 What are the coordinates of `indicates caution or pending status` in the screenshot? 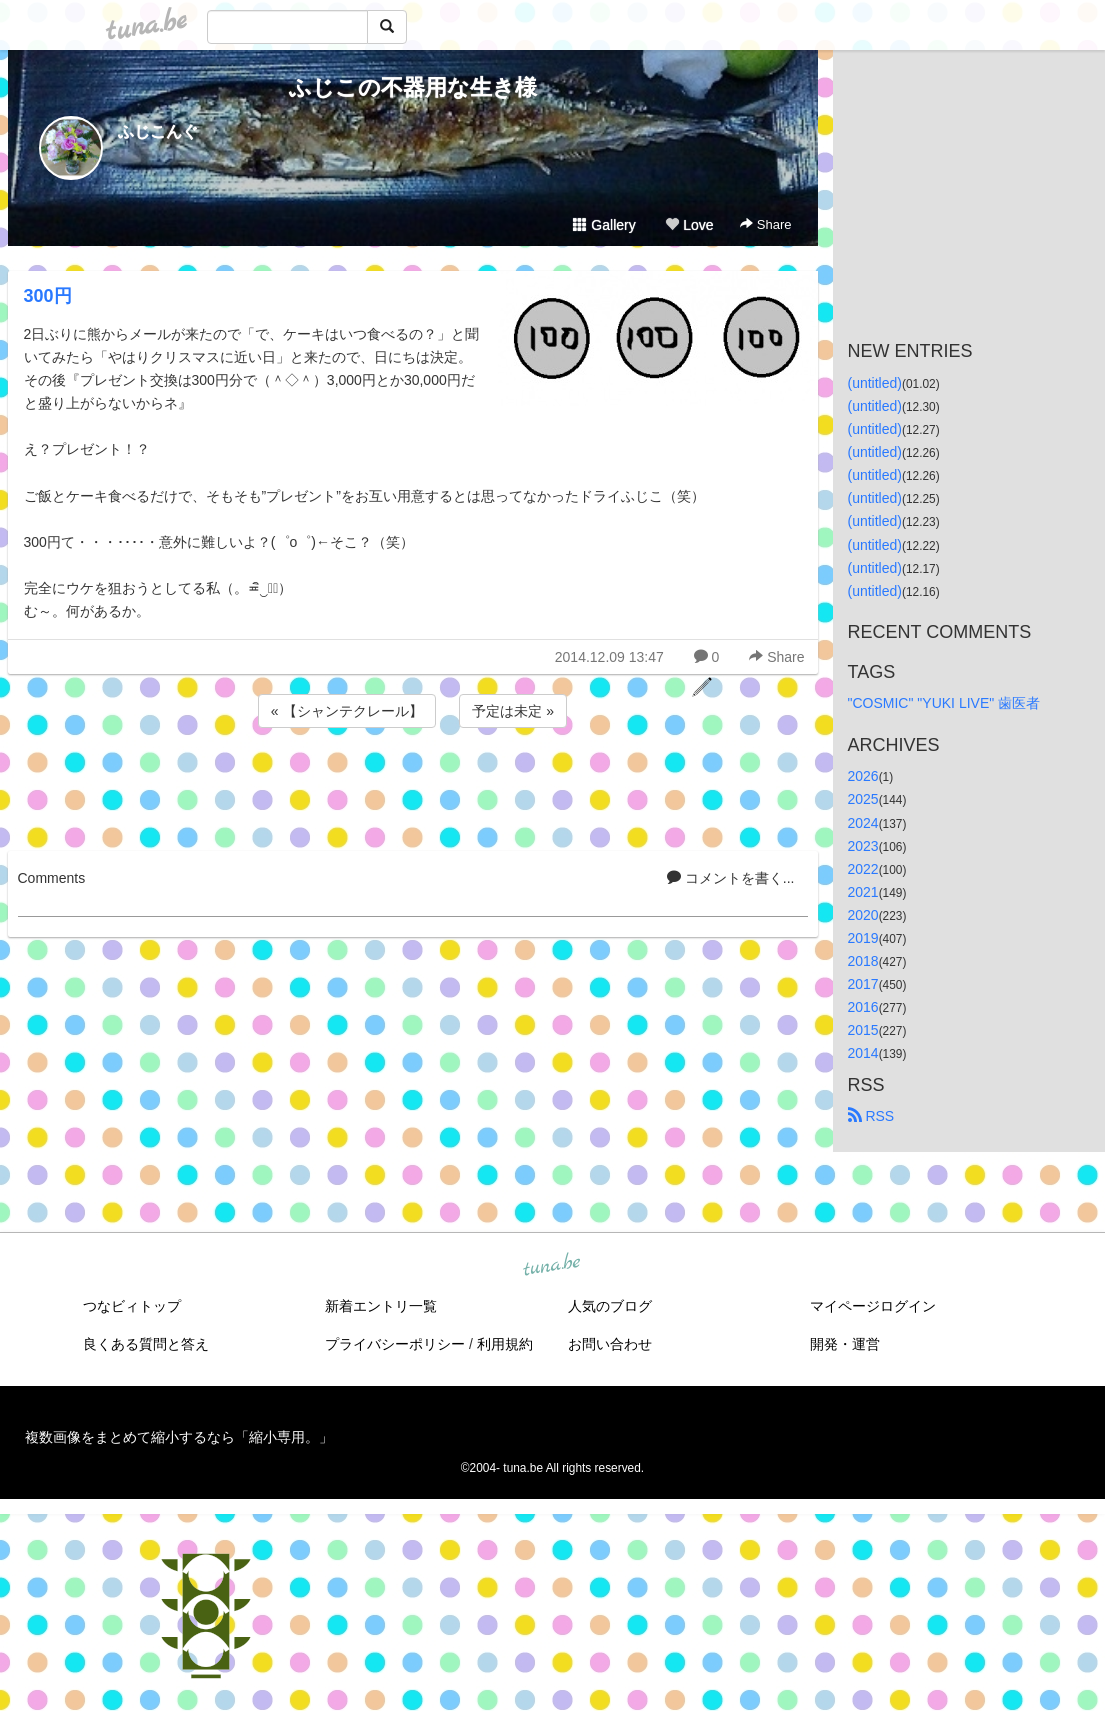 It's located at (206, 1616).